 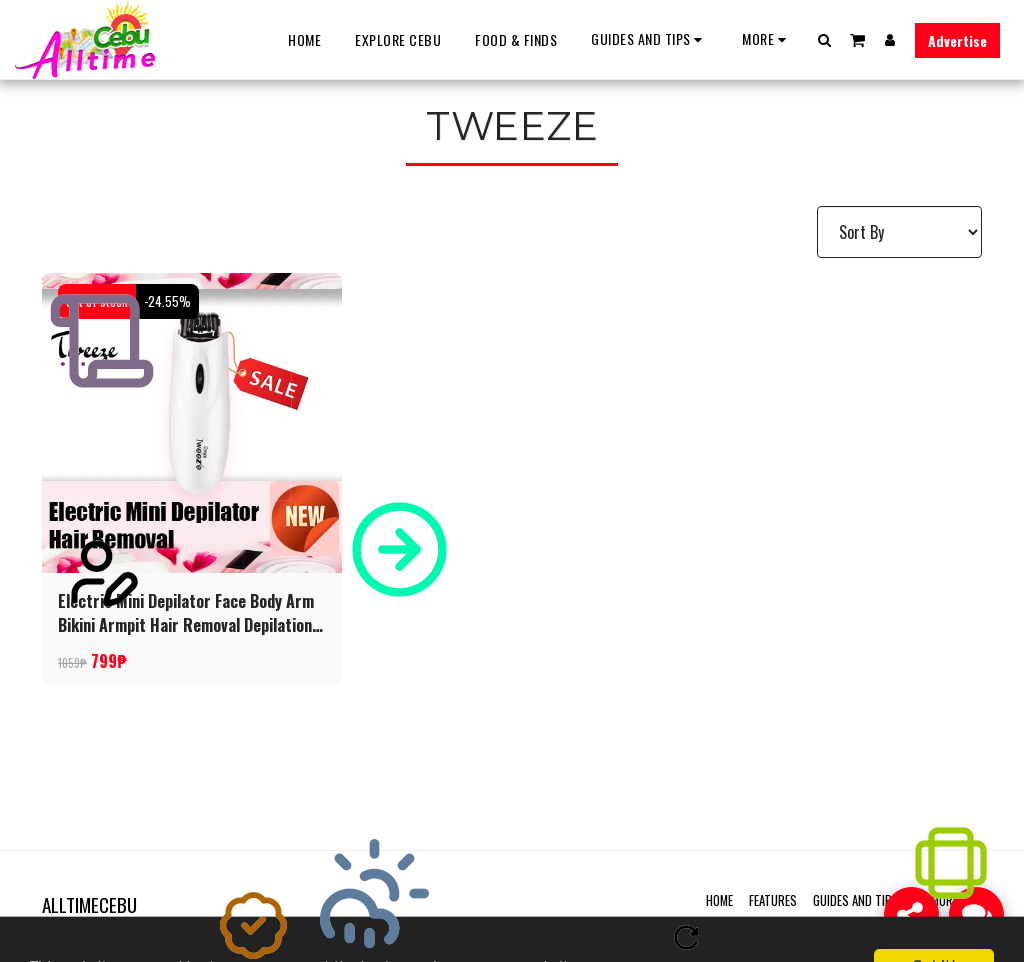 What do you see at coordinates (253, 925) in the screenshot?
I see `indicates a verified account or profile` at bounding box center [253, 925].